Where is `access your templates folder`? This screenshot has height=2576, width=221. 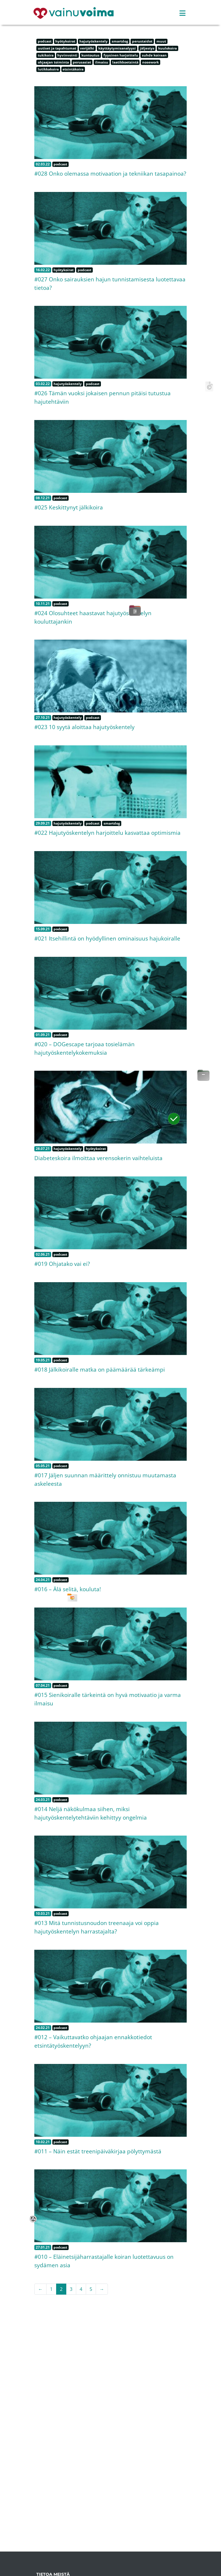 access your templates folder is located at coordinates (135, 610).